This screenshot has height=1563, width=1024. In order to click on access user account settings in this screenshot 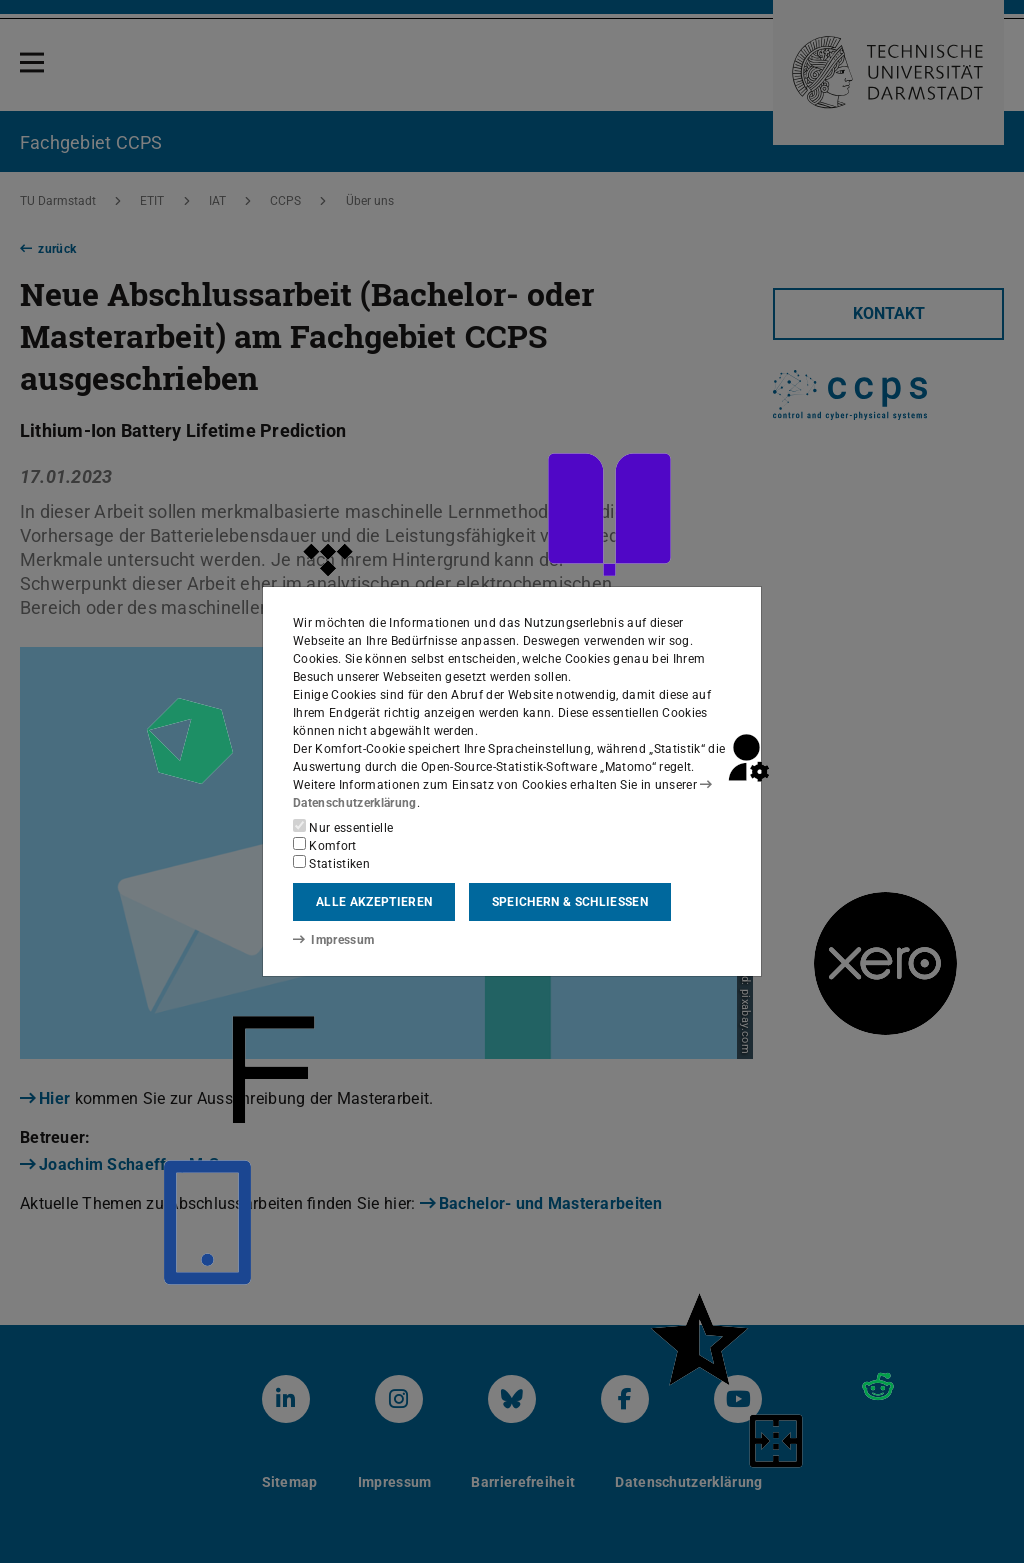, I will do `click(746, 758)`.